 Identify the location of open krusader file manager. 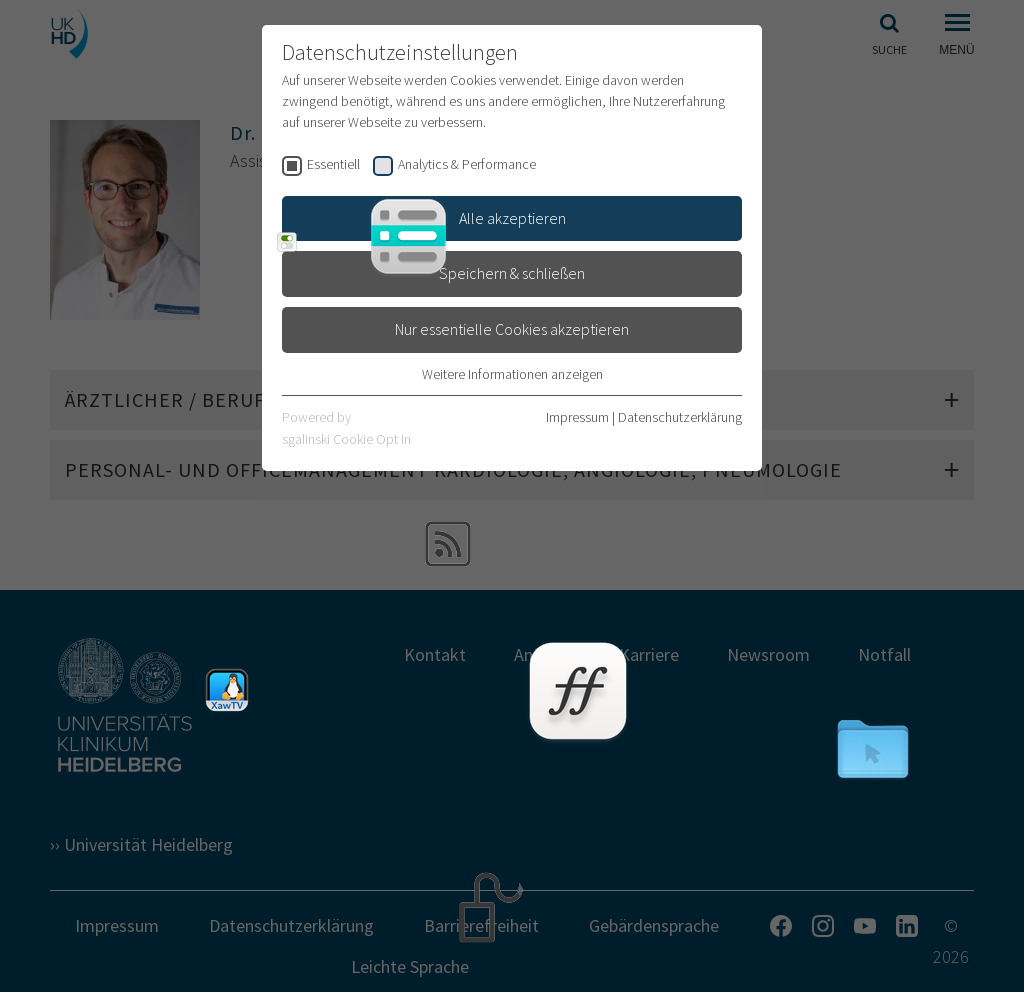
(873, 749).